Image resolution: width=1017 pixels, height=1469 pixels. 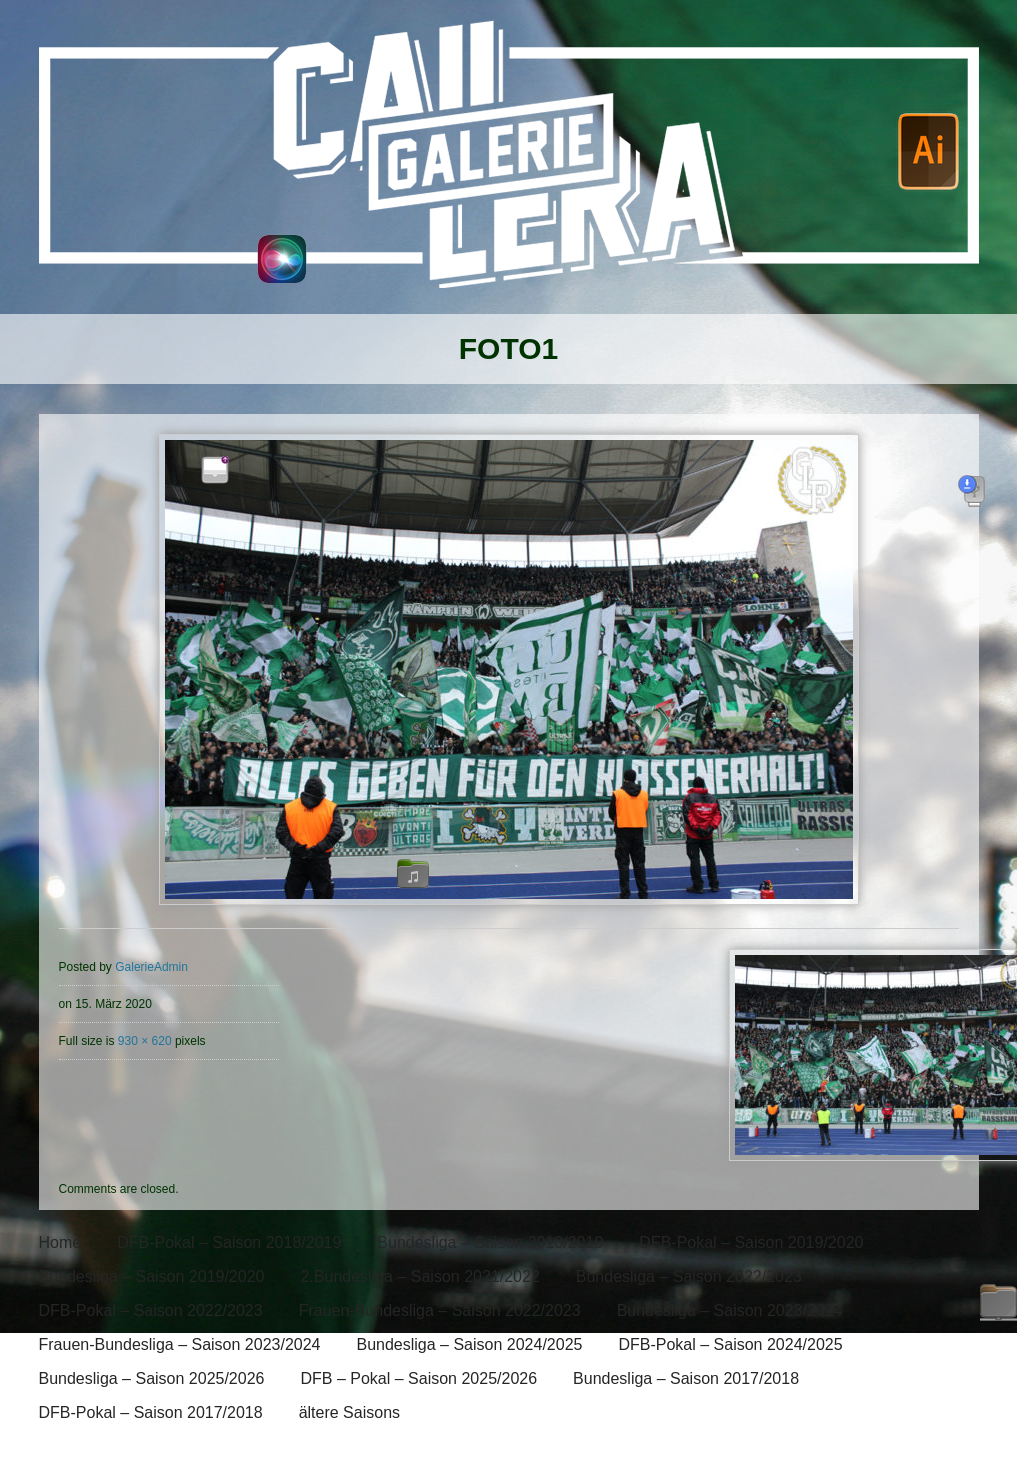 What do you see at coordinates (413, 873) in the screenshot?
I see `open your music folder` at bounding box center [413, 873].